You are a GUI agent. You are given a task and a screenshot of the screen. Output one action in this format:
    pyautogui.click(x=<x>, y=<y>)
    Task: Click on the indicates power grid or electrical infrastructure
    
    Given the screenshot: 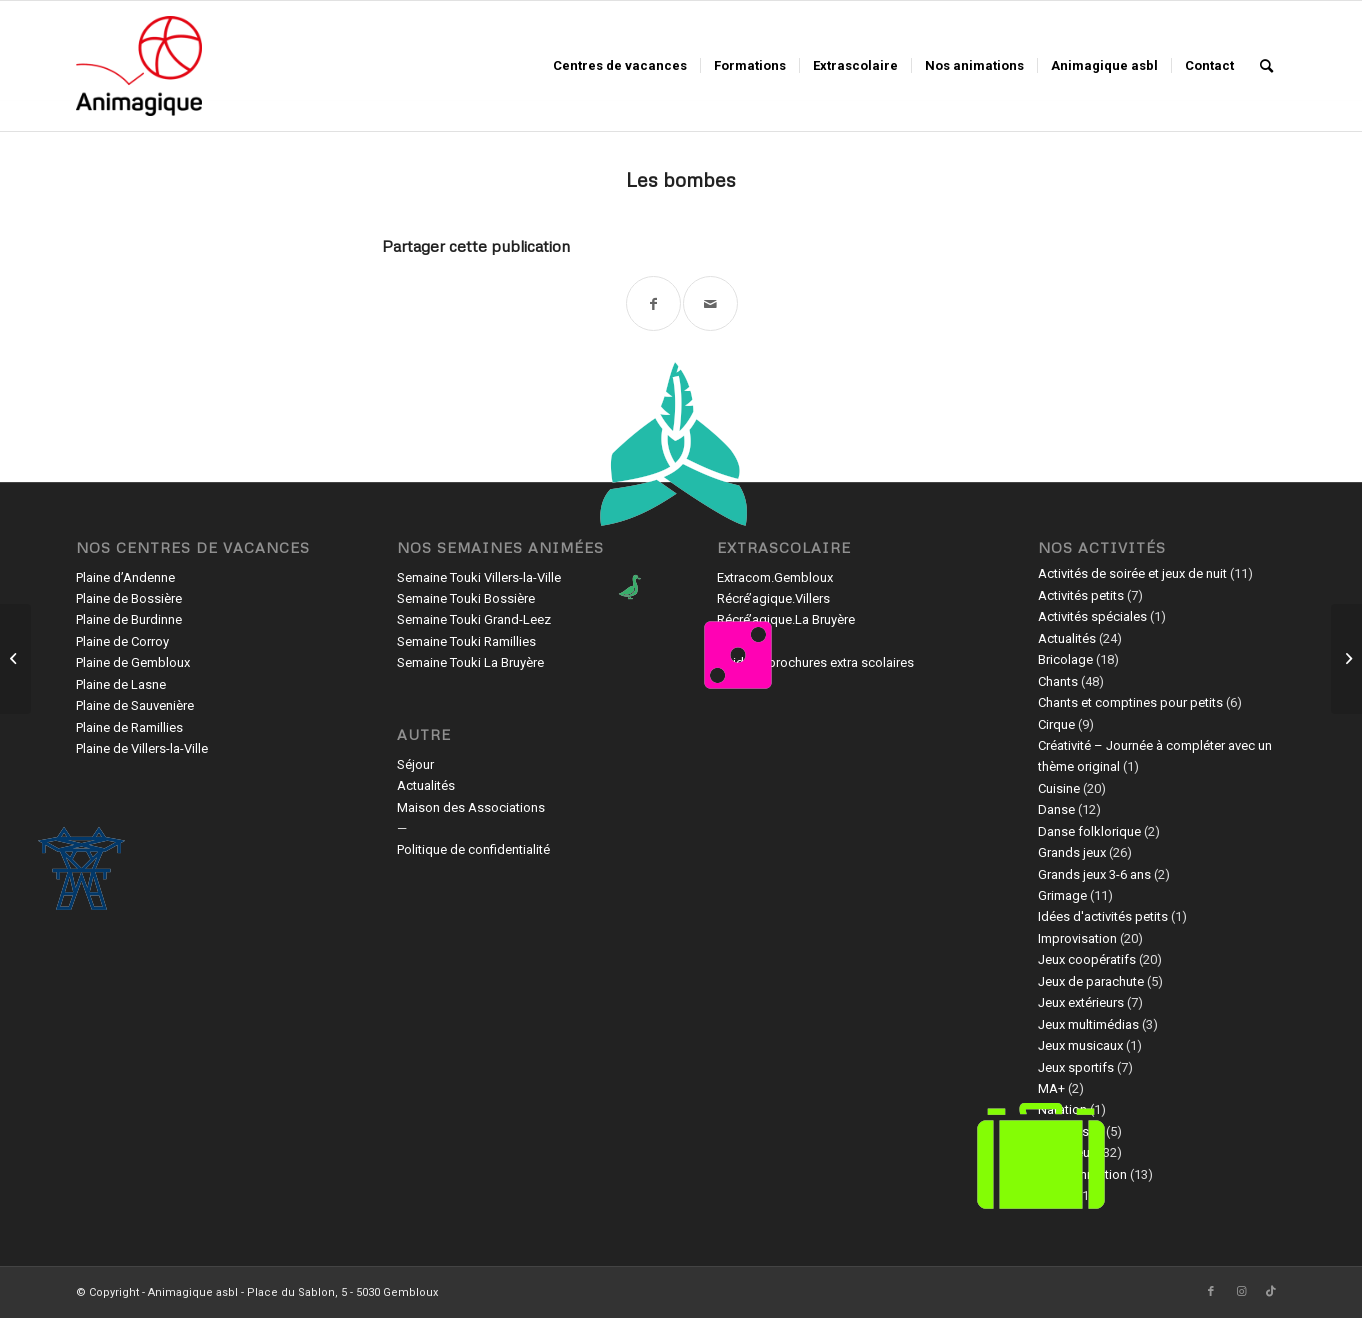 What is the action you would take?
    pyautogui.click(x=81, y=870)
    